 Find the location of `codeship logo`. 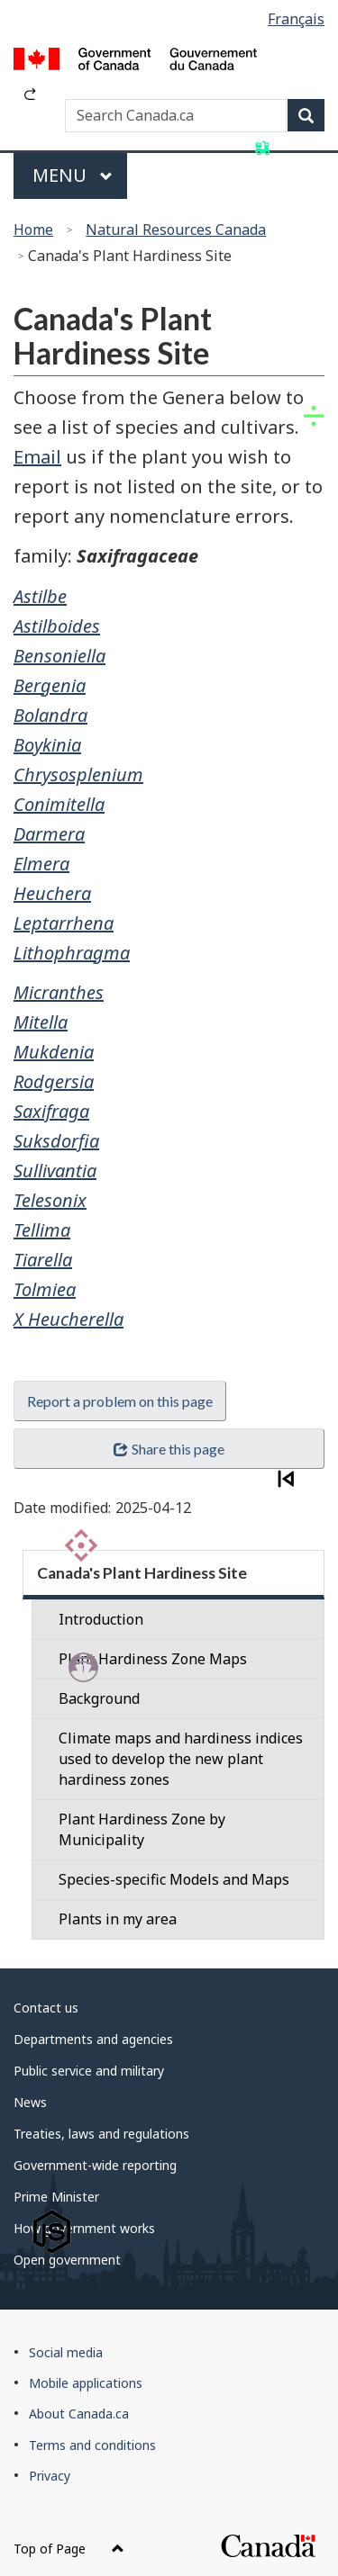

codeship logo is located at coordinates (83, 1667).